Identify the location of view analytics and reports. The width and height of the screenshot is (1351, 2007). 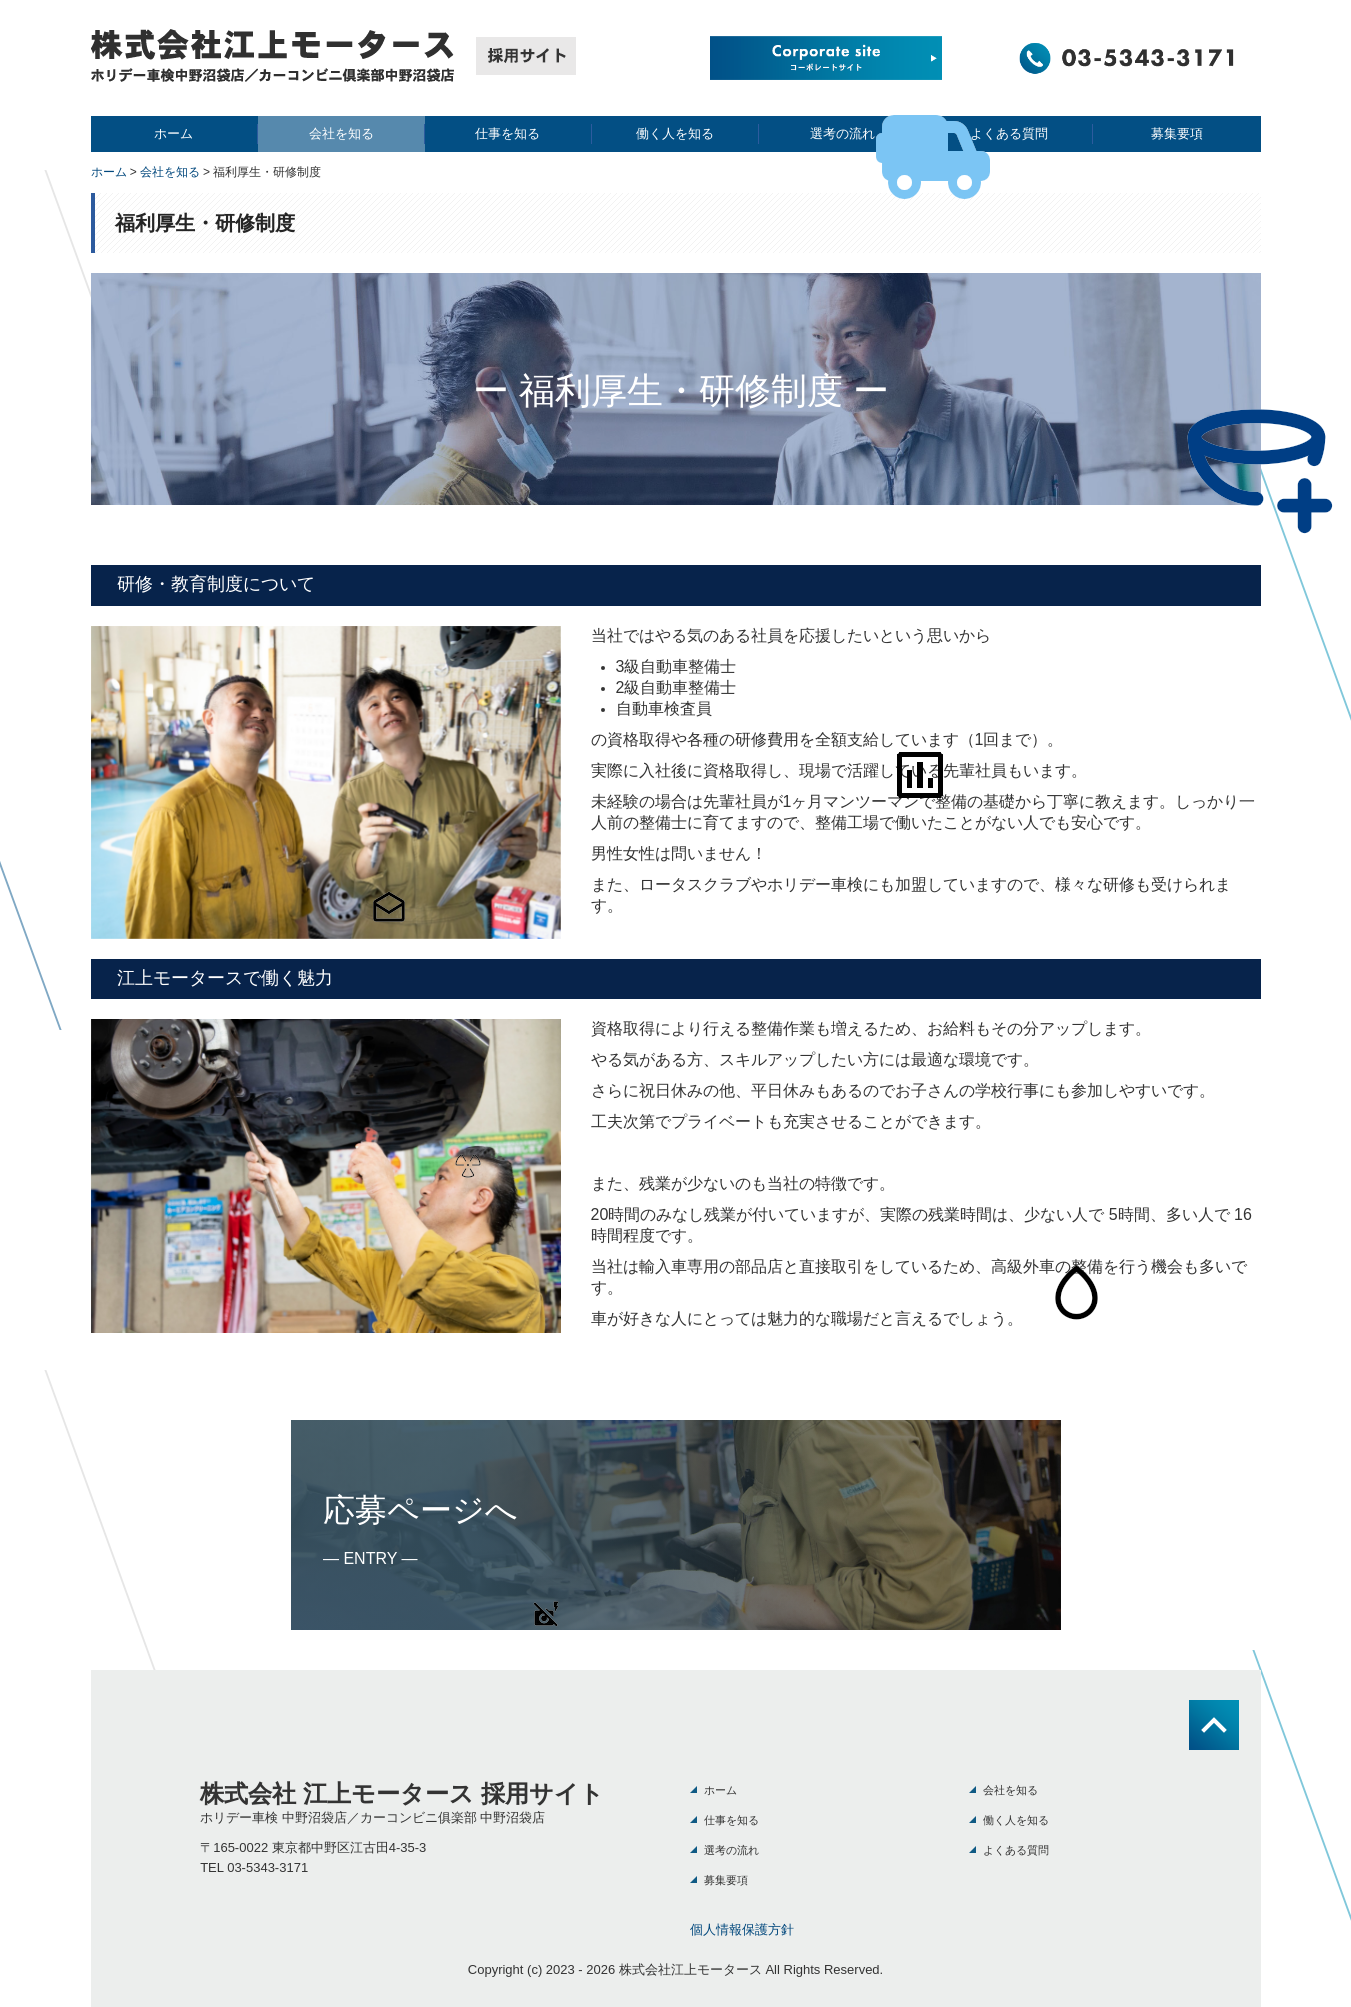
(920, 775).